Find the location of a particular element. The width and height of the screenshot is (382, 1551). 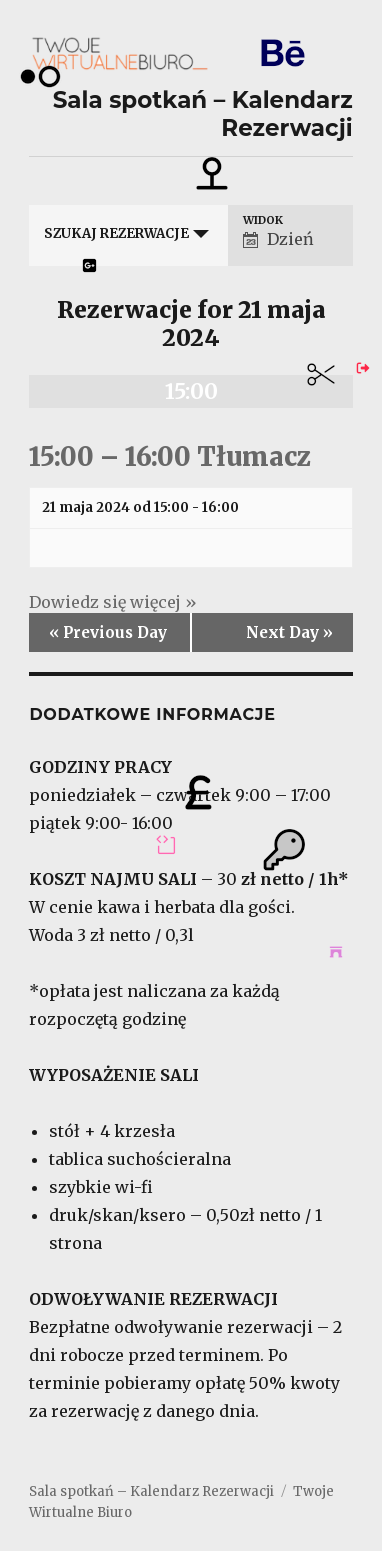

cut selected content is located at coordinates (320, 374).